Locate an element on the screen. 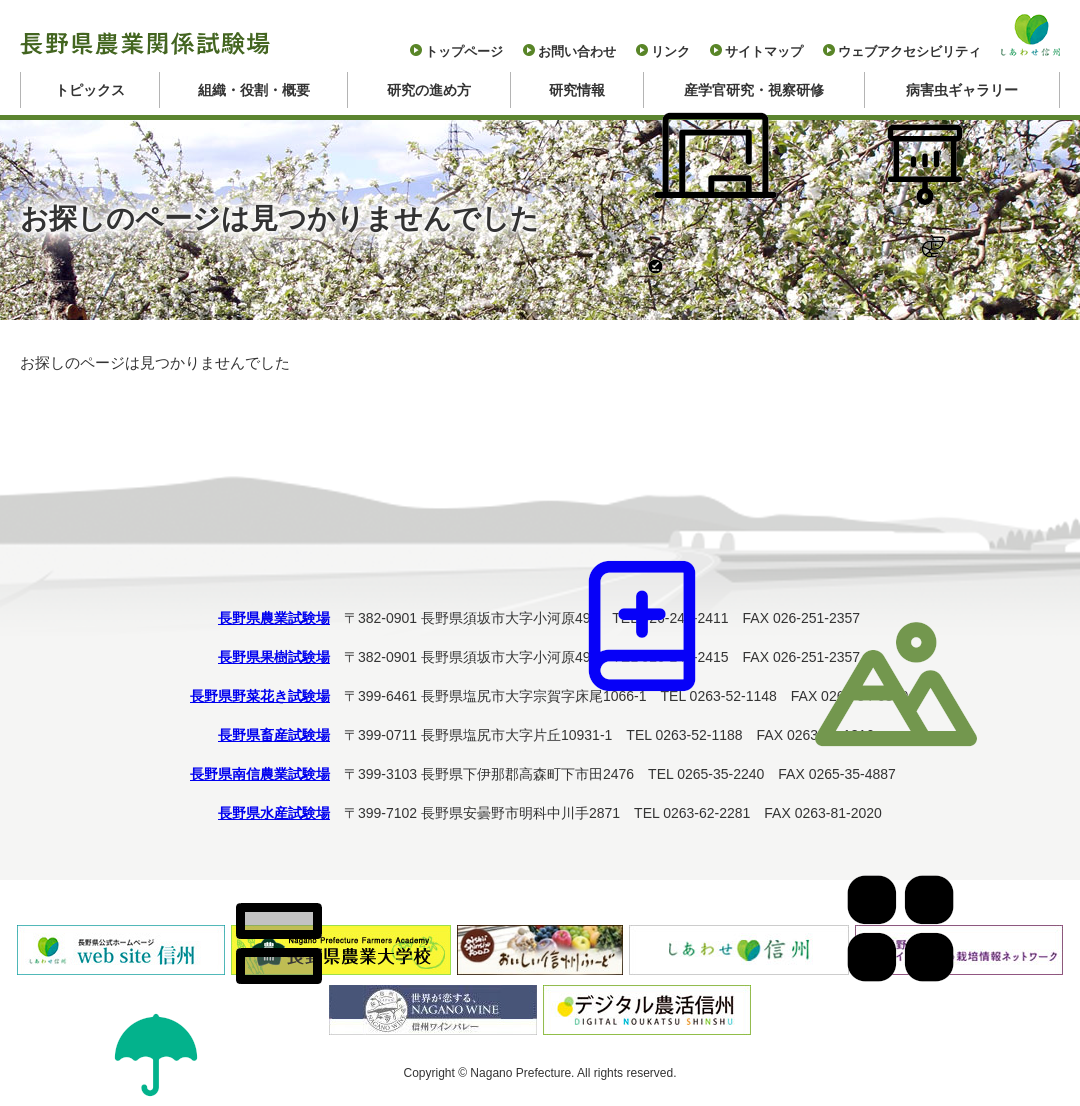 This screenshot has height=1106, width=1080. view presentation with data charts is located at coordinates (925, 159).